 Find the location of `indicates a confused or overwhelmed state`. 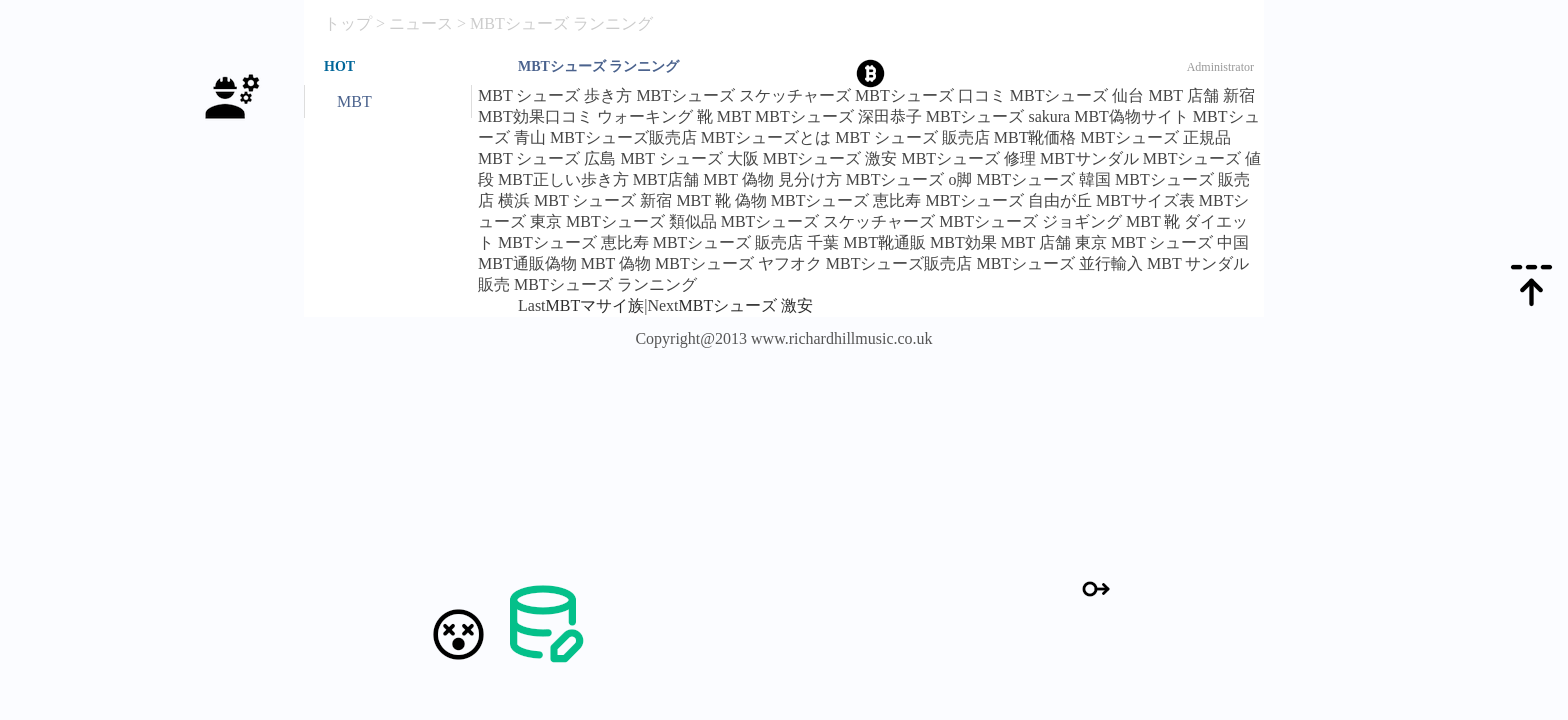

indicates a confused or overwhelmed state is located at coordinates (458, 634).